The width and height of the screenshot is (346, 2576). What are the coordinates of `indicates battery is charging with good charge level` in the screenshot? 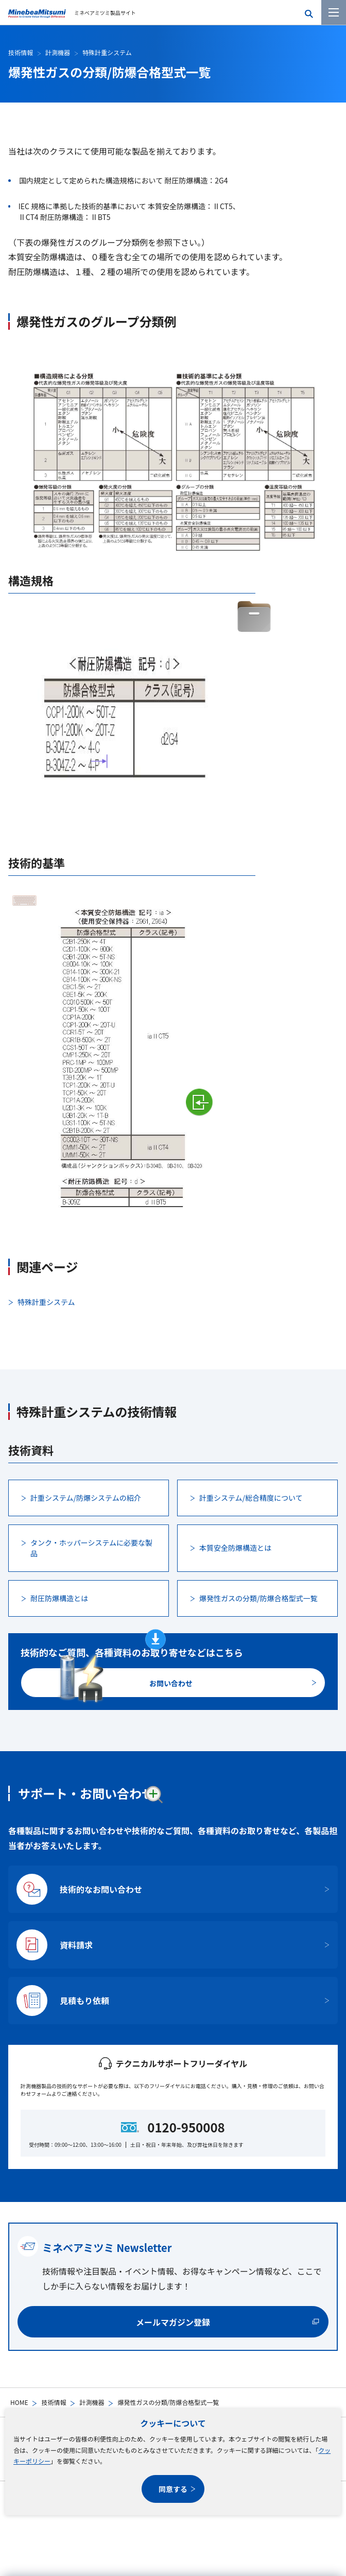 It's located at (79, 1678).